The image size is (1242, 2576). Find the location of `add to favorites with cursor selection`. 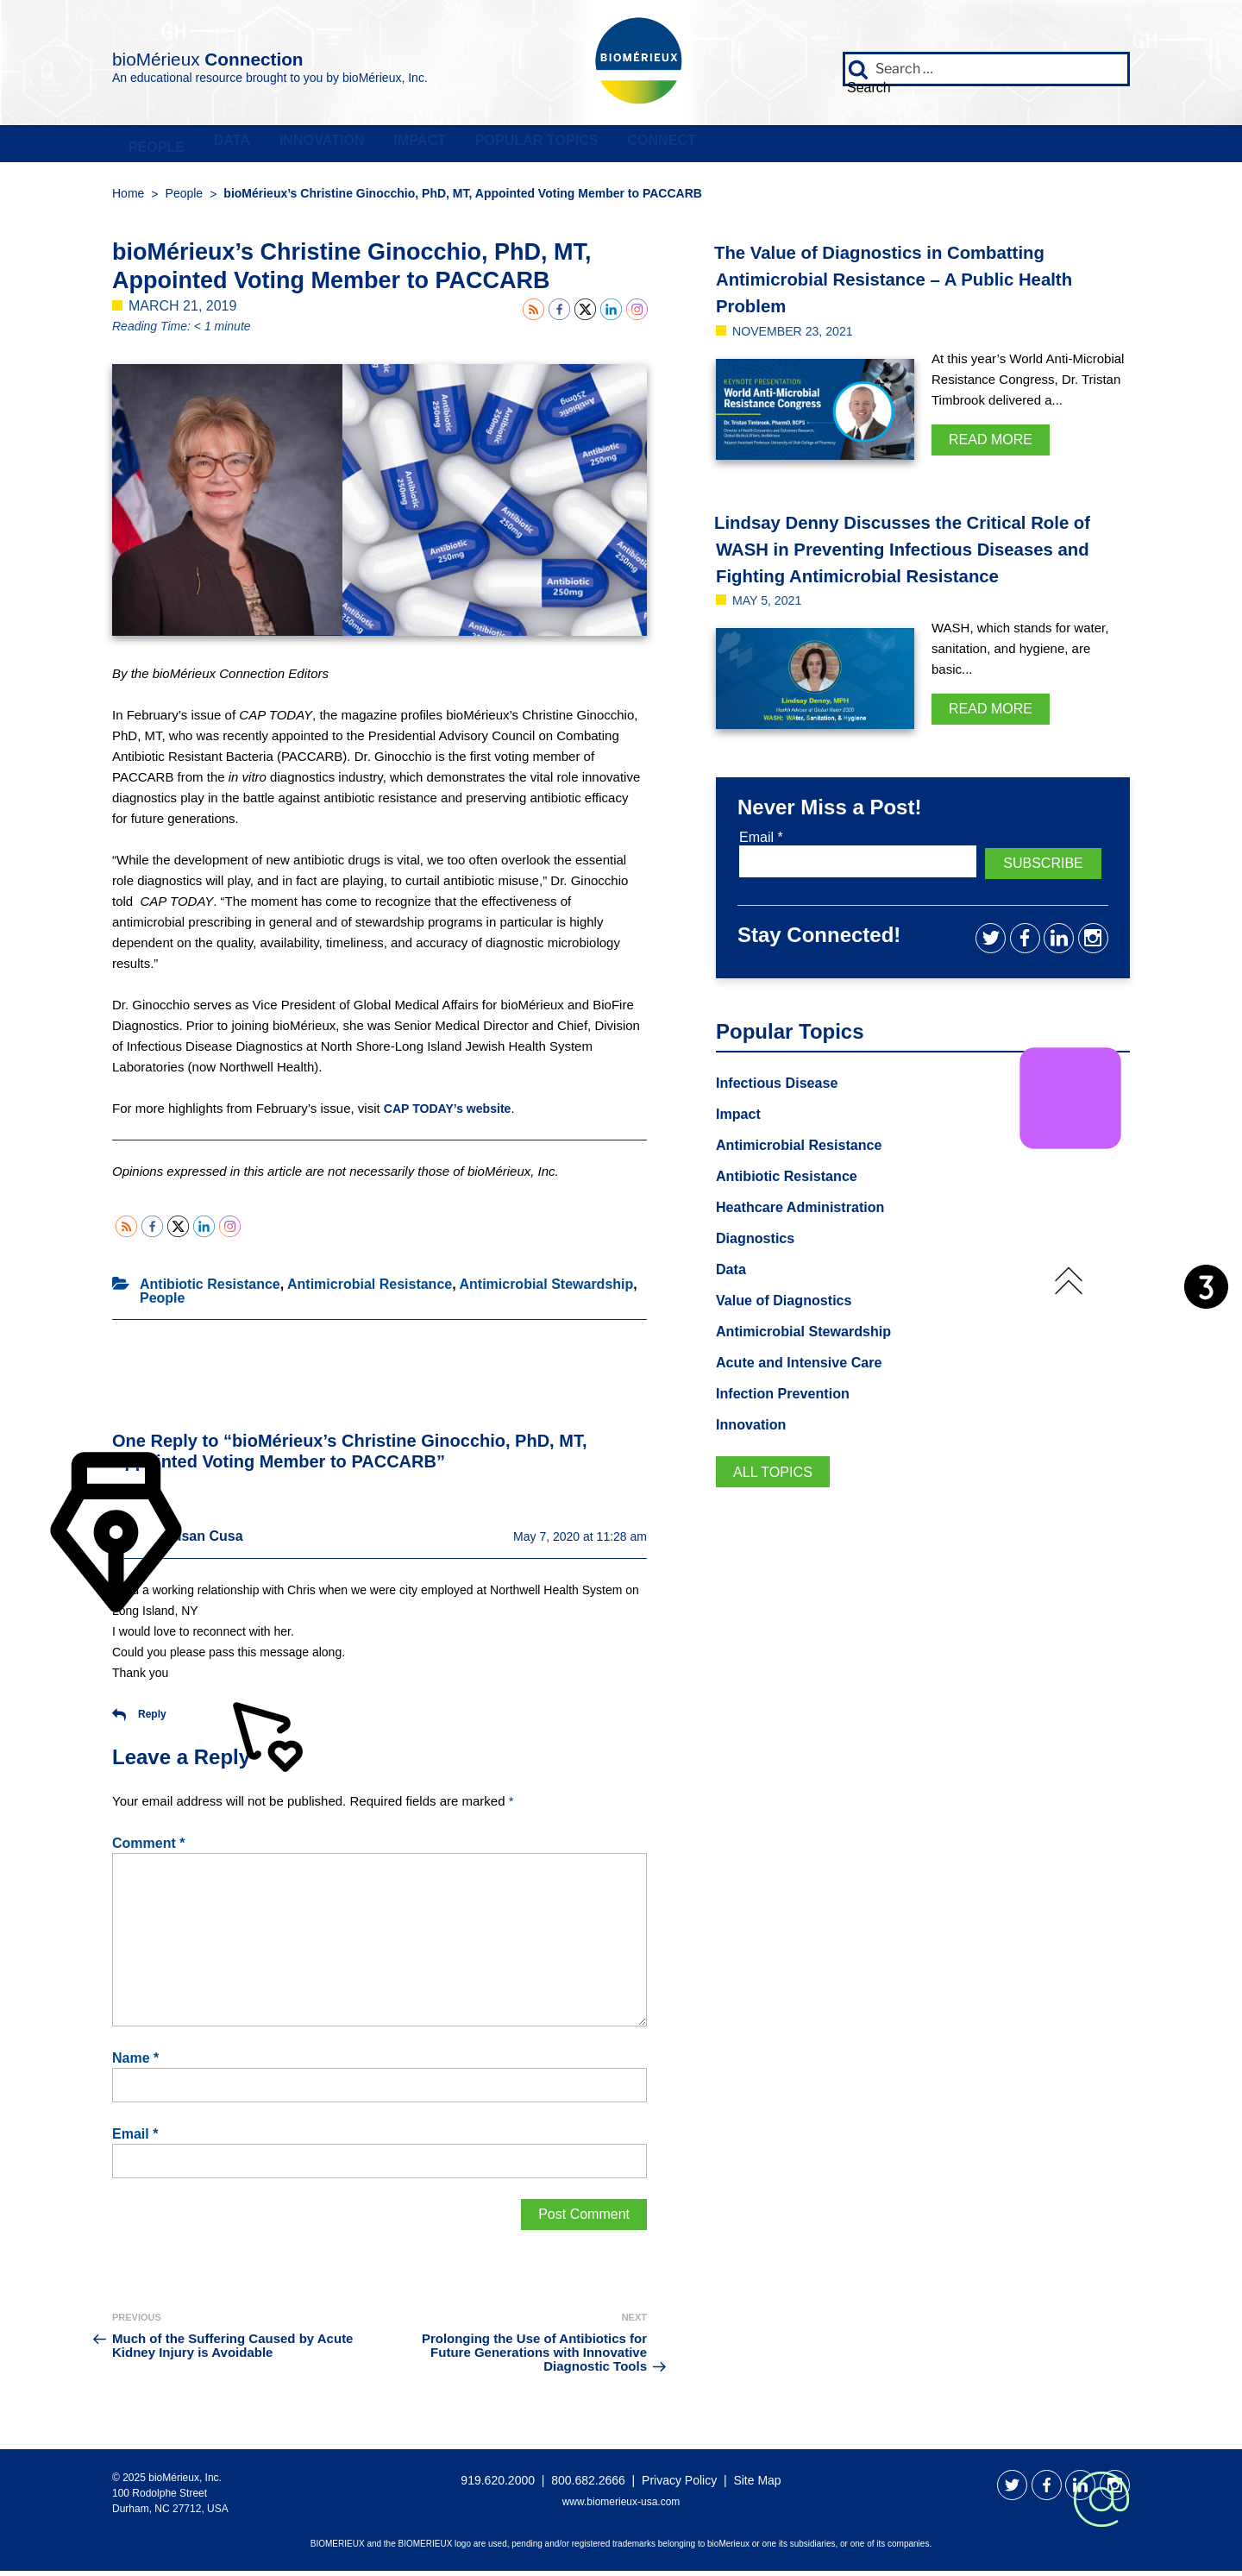

add to favorites with cursor selection is located at coordinates (264, 1733).